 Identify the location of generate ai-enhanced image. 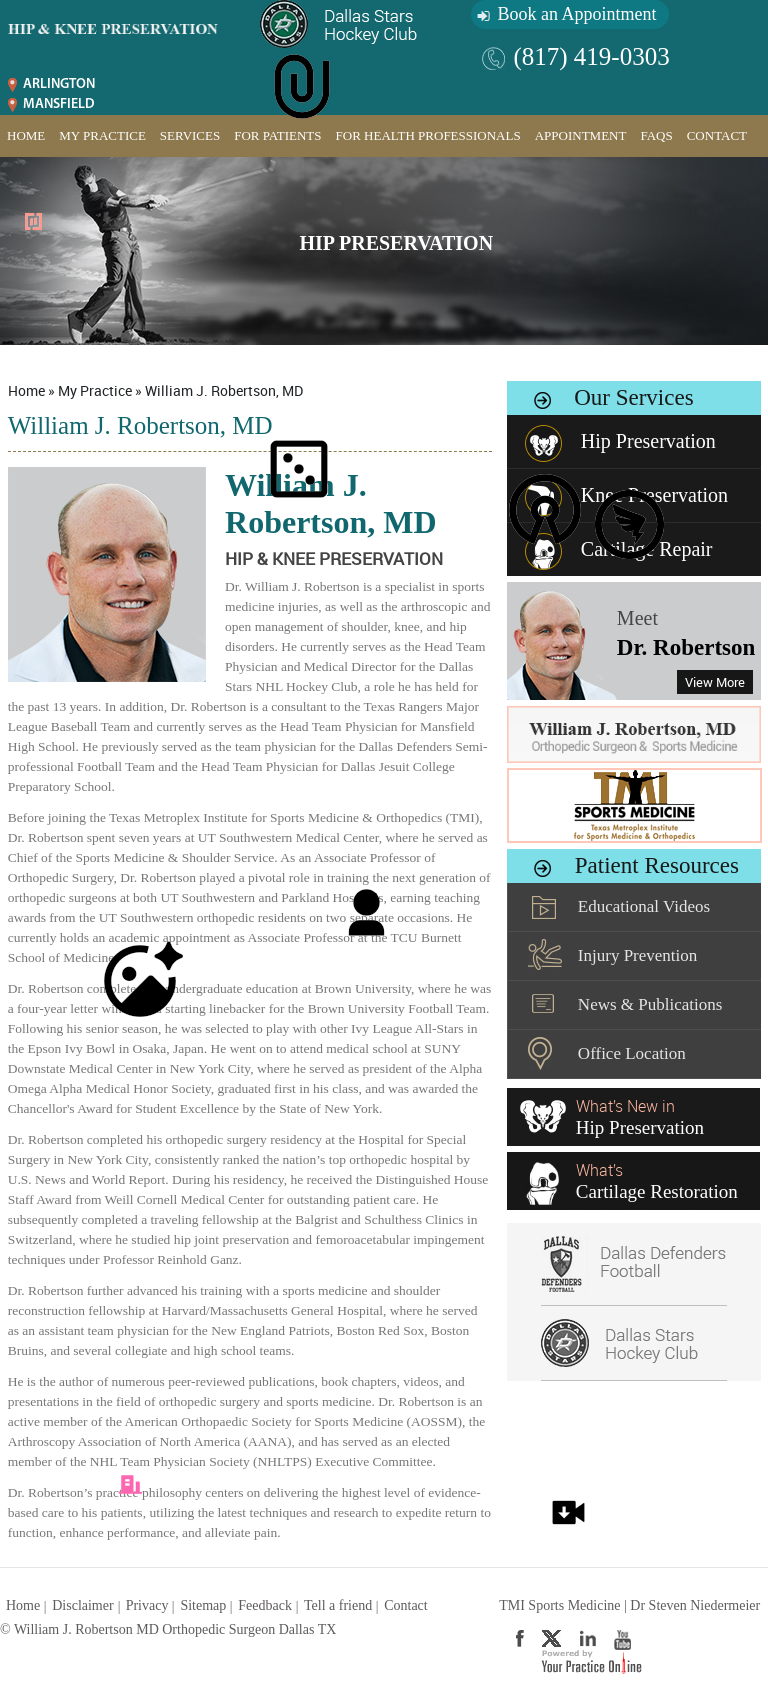
(140, 981).